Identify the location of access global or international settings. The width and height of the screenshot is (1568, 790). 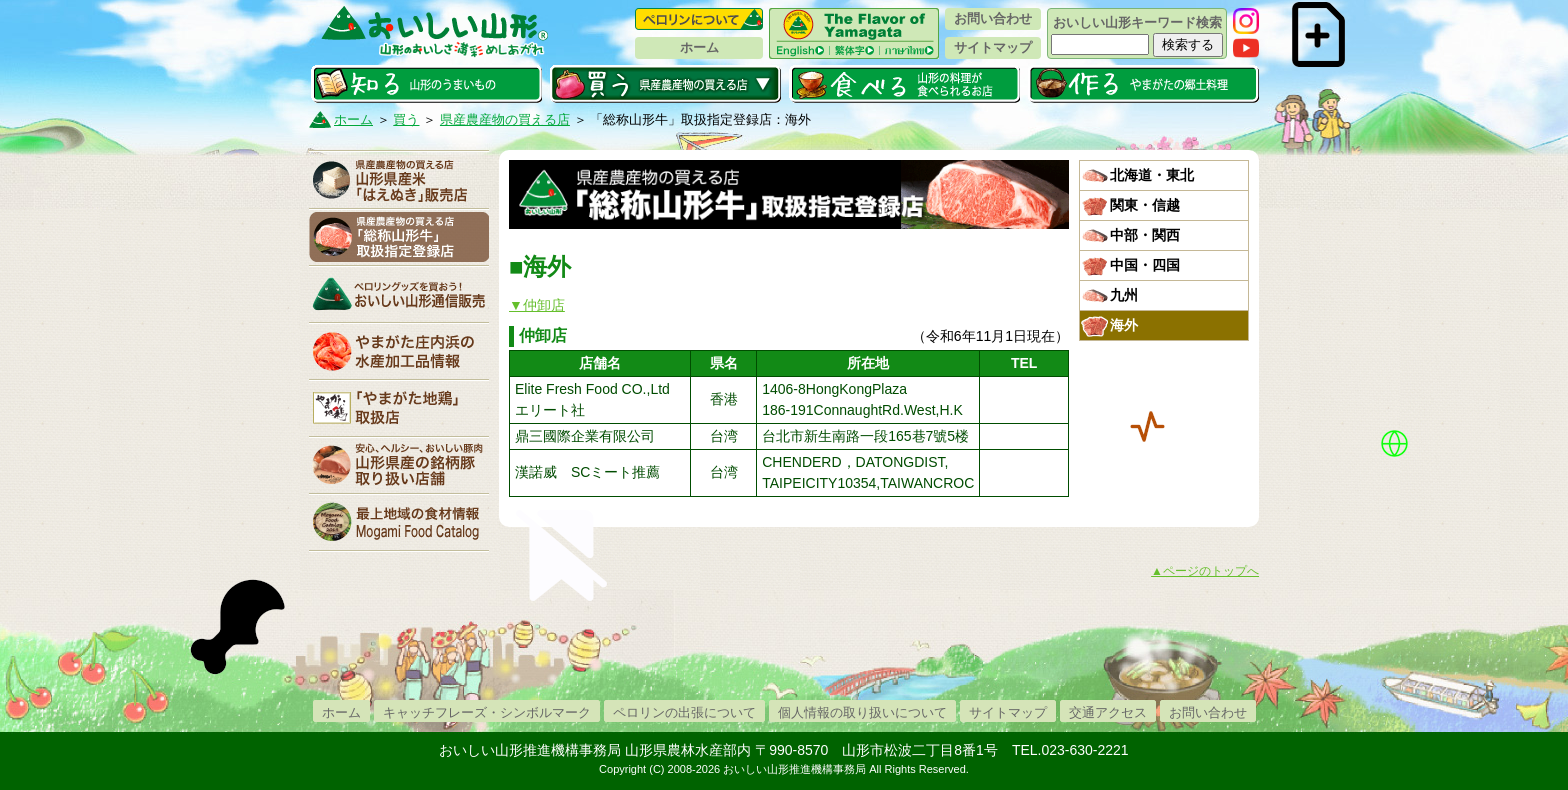
(1394, 443).